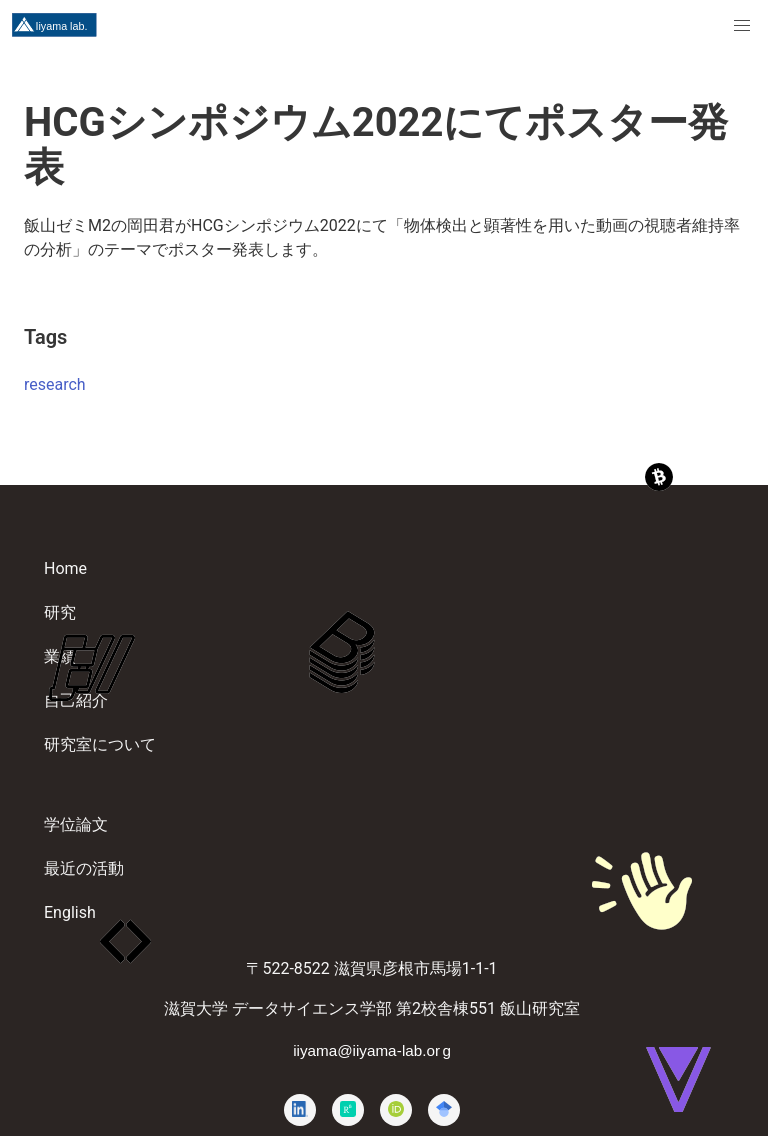  Describe the element at coordinates (659, 477) in the screenshot. I see `bitcoin cash cryptocurrency logo` at that location.